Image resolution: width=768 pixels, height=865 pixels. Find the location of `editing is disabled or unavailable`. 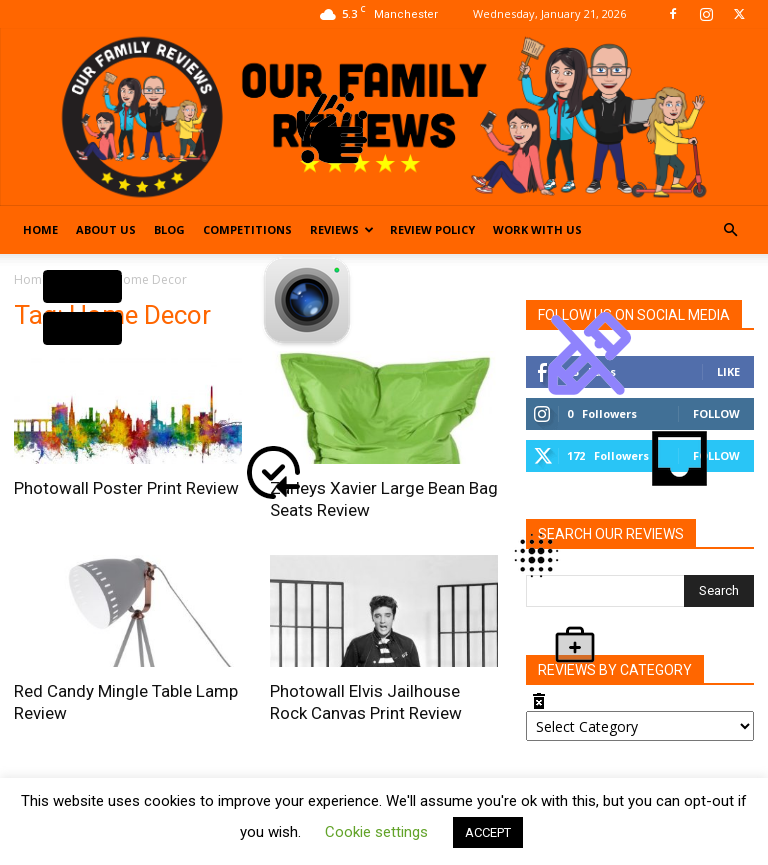

editing is disabled or unavailable is located at coordinates (588, 355).